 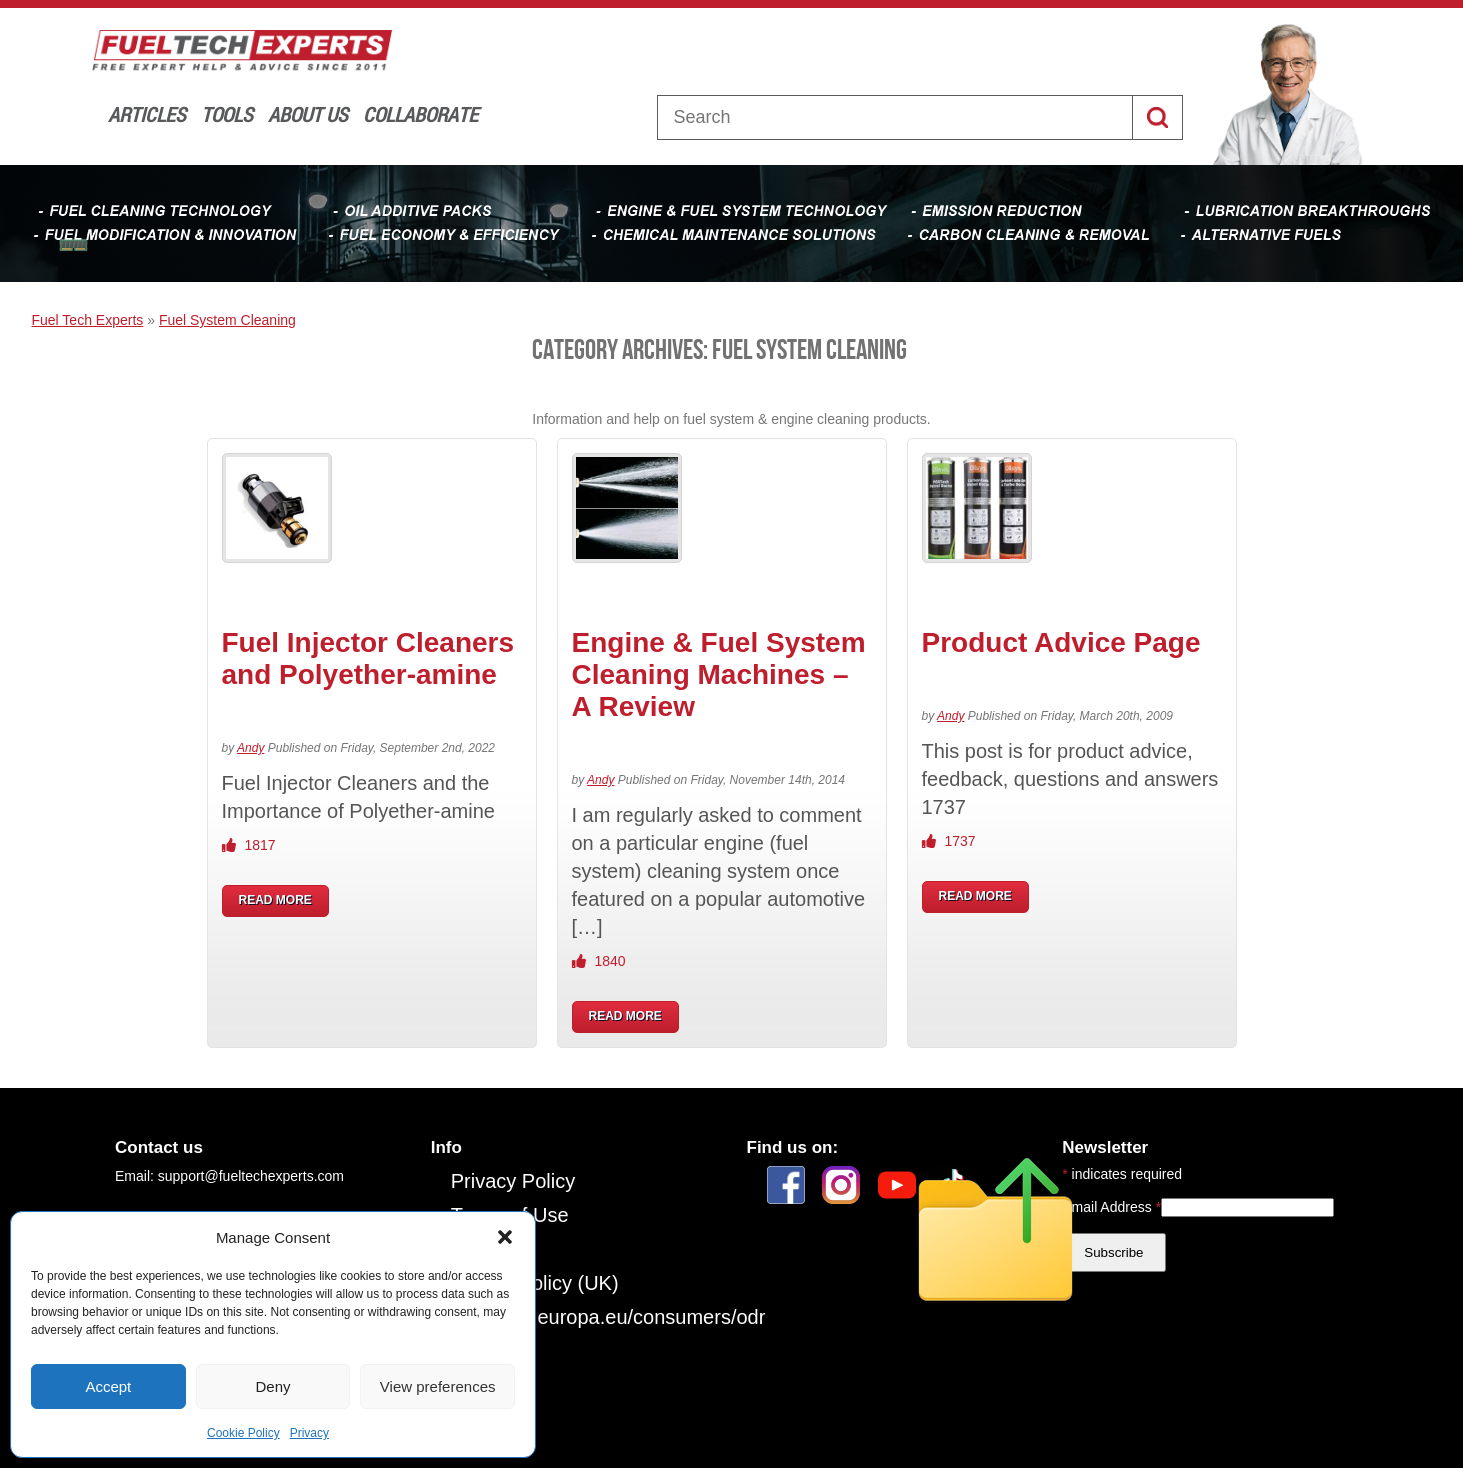 I want to click on view system memory information, so click(x=73, y=245).